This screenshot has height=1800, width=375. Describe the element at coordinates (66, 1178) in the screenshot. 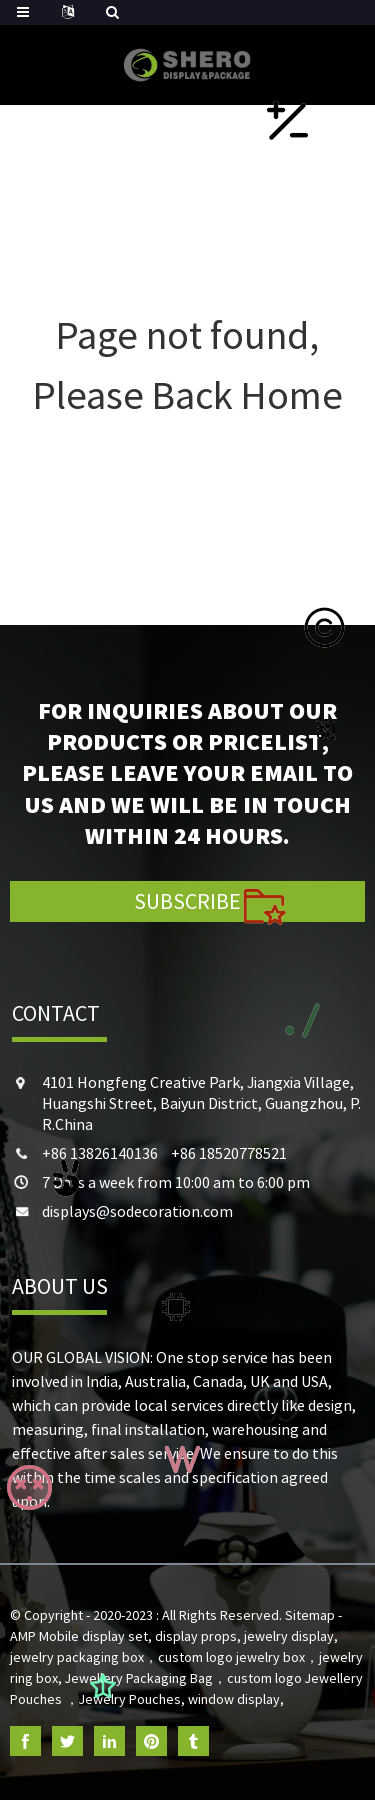

I see `send a peace sign or friendly gesture` at that location.